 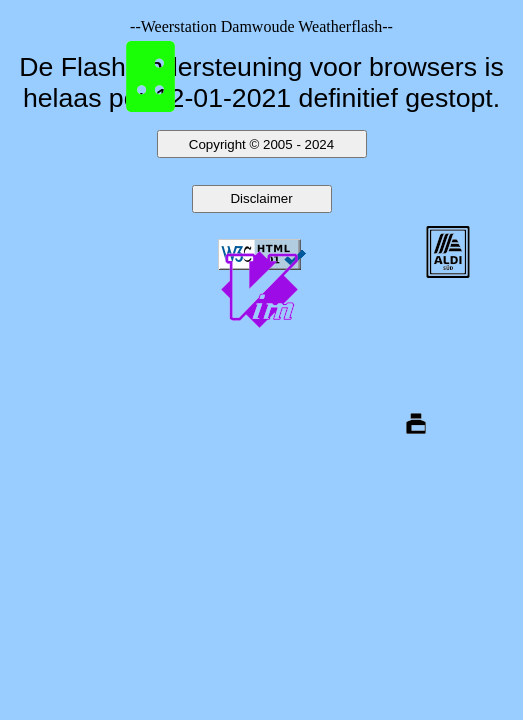 What do you see at coordinates (150, 76) in the screenshot?
I see `jovian platform logo` at bounding box center [150, 76].